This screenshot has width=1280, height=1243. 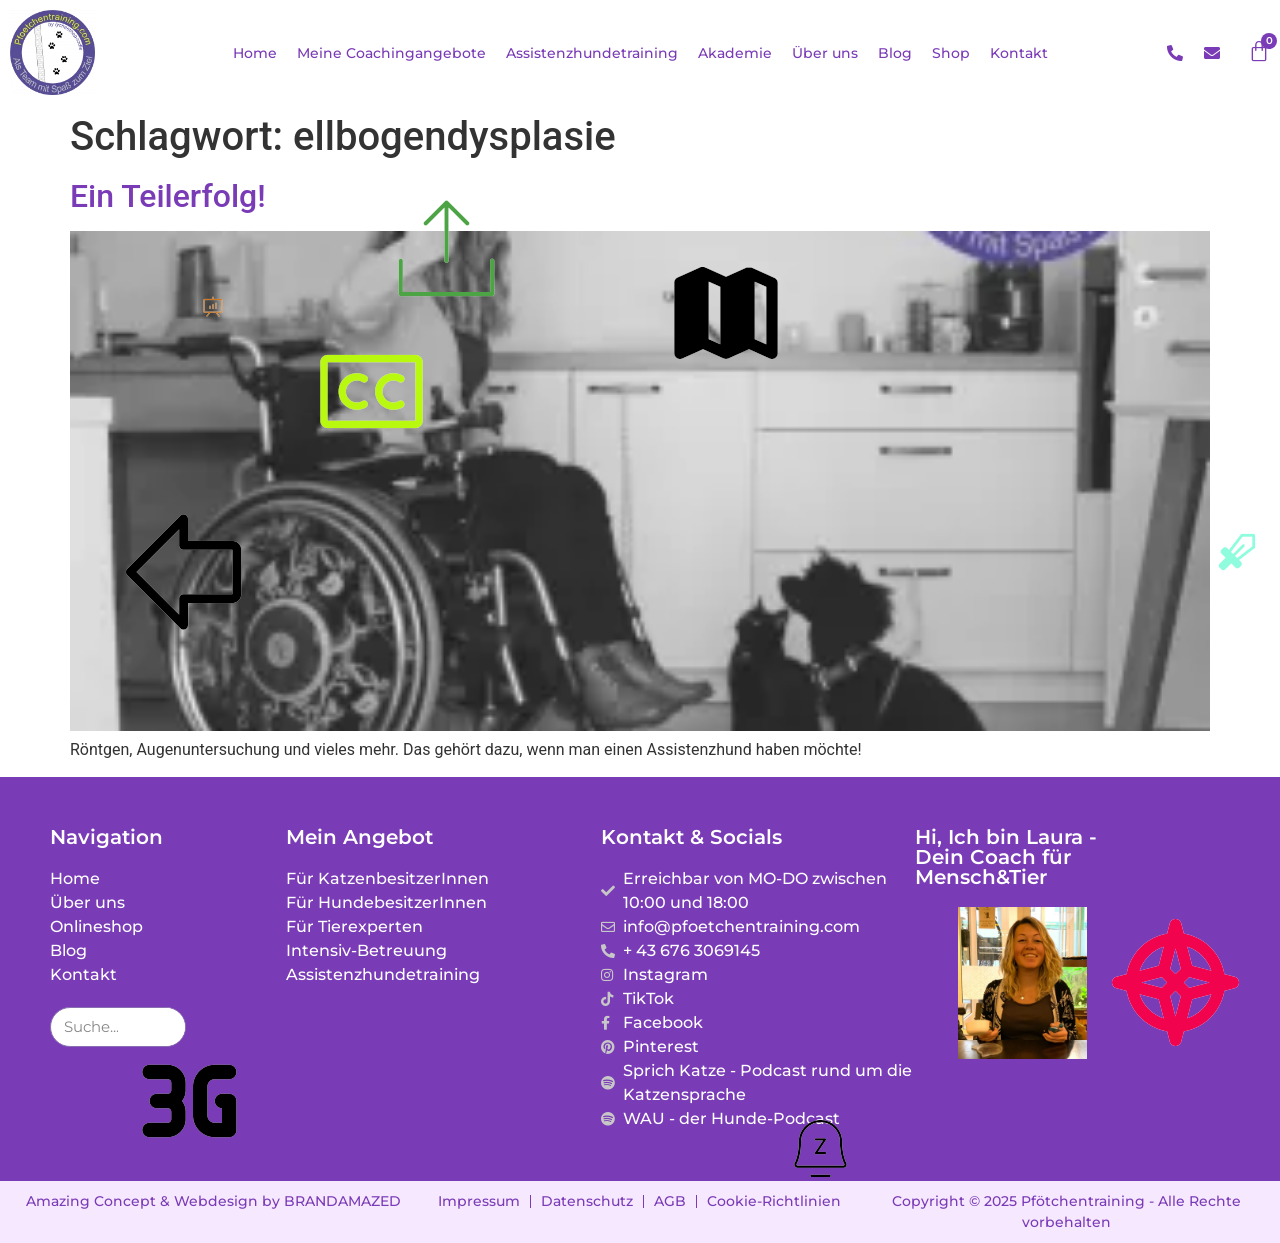 What do you see at coordinates (726, 313) in the screenshot?
I see `open map view` at bounding box center [726, 313].